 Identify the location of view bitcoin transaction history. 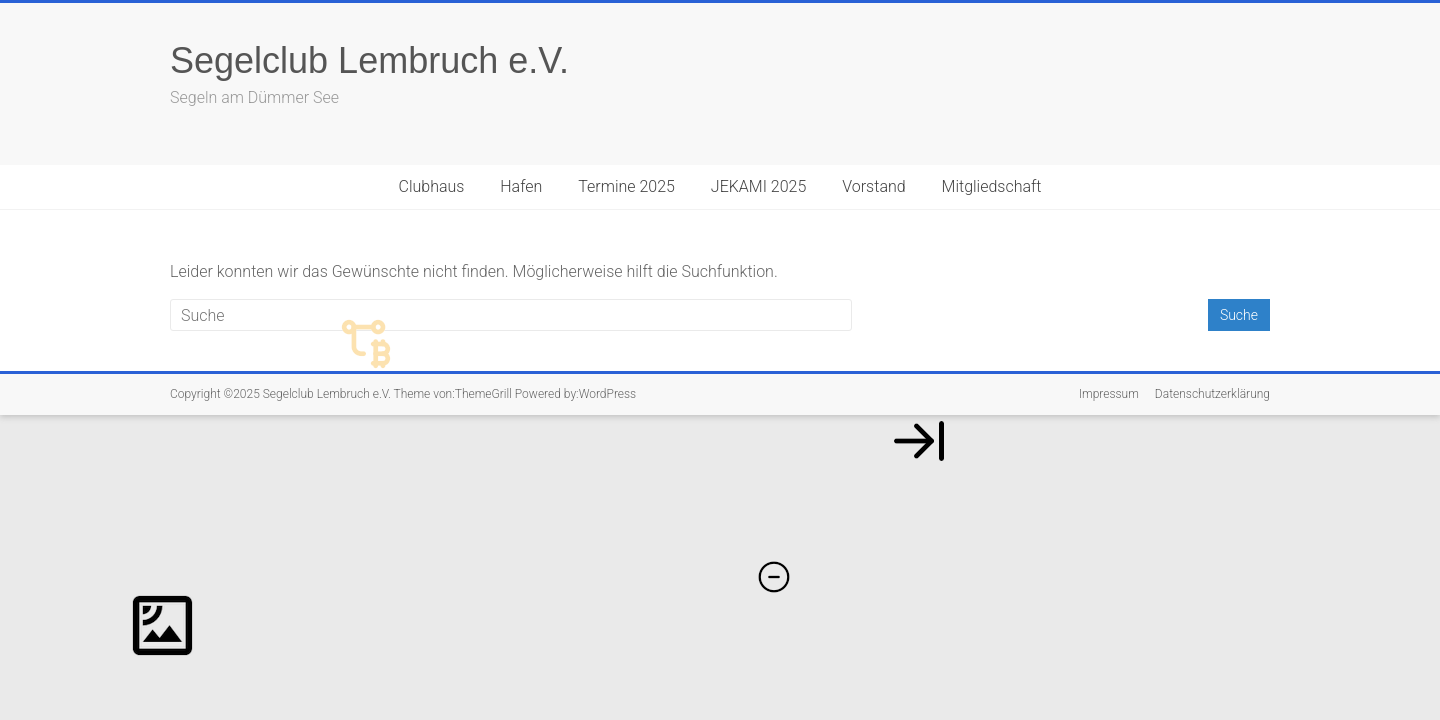
(366, 344).